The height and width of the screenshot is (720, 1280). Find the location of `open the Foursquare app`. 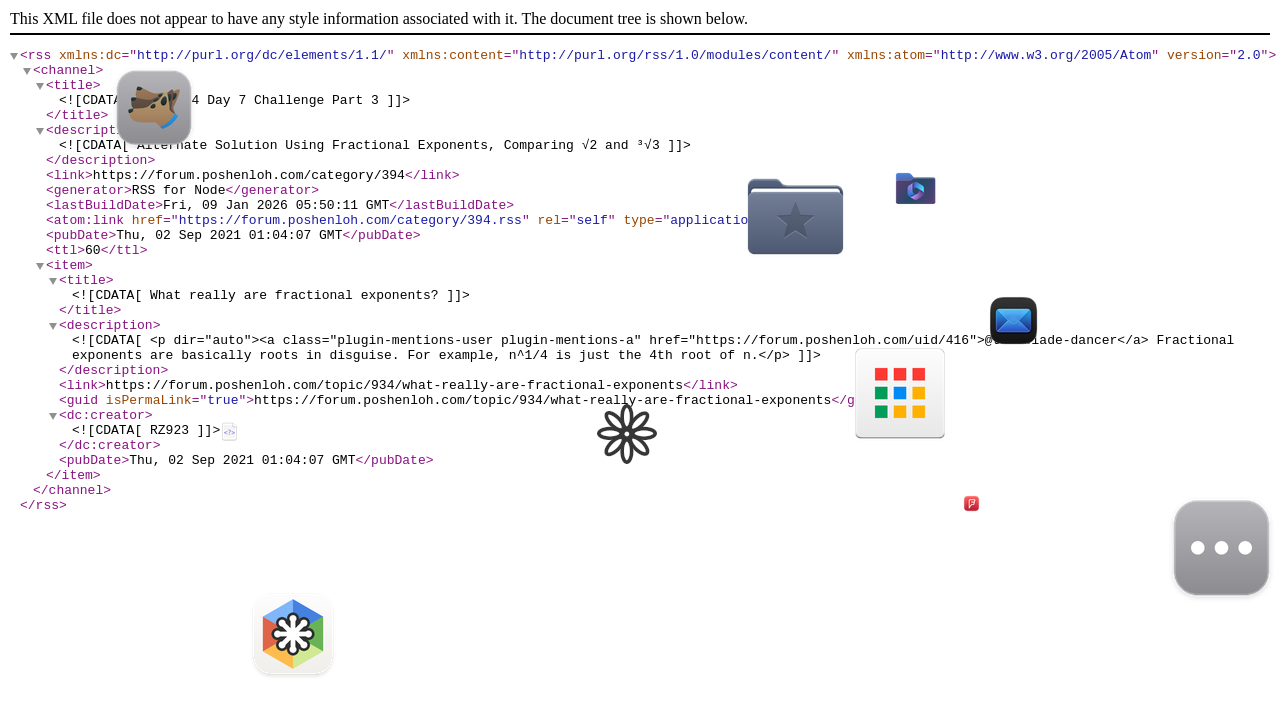

open the Foursquare app is located at coordinates (971, 503).